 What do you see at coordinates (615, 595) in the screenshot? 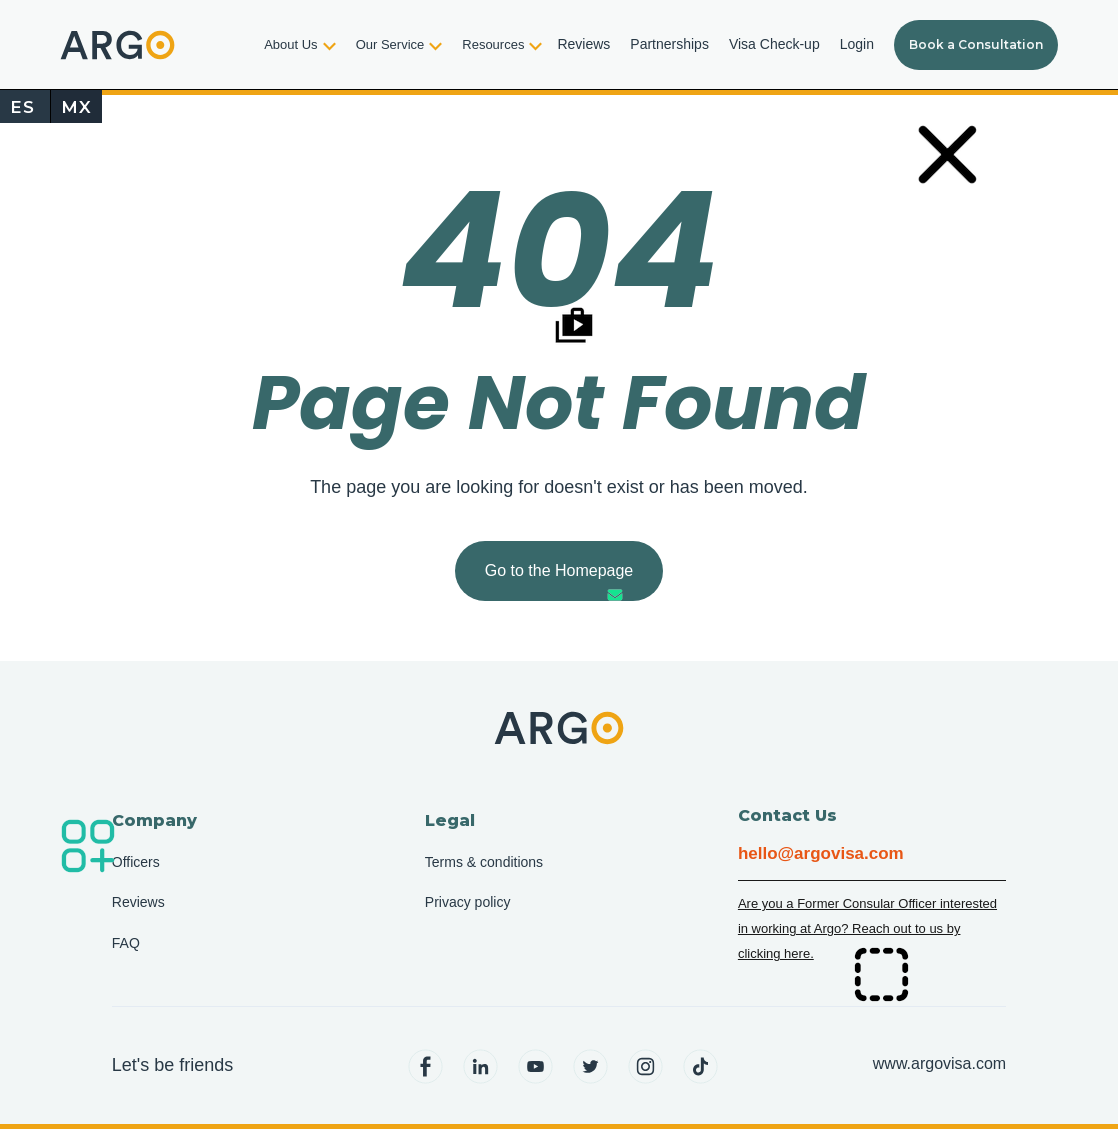
I see `open your inbox` at bounding box center [615, 595].